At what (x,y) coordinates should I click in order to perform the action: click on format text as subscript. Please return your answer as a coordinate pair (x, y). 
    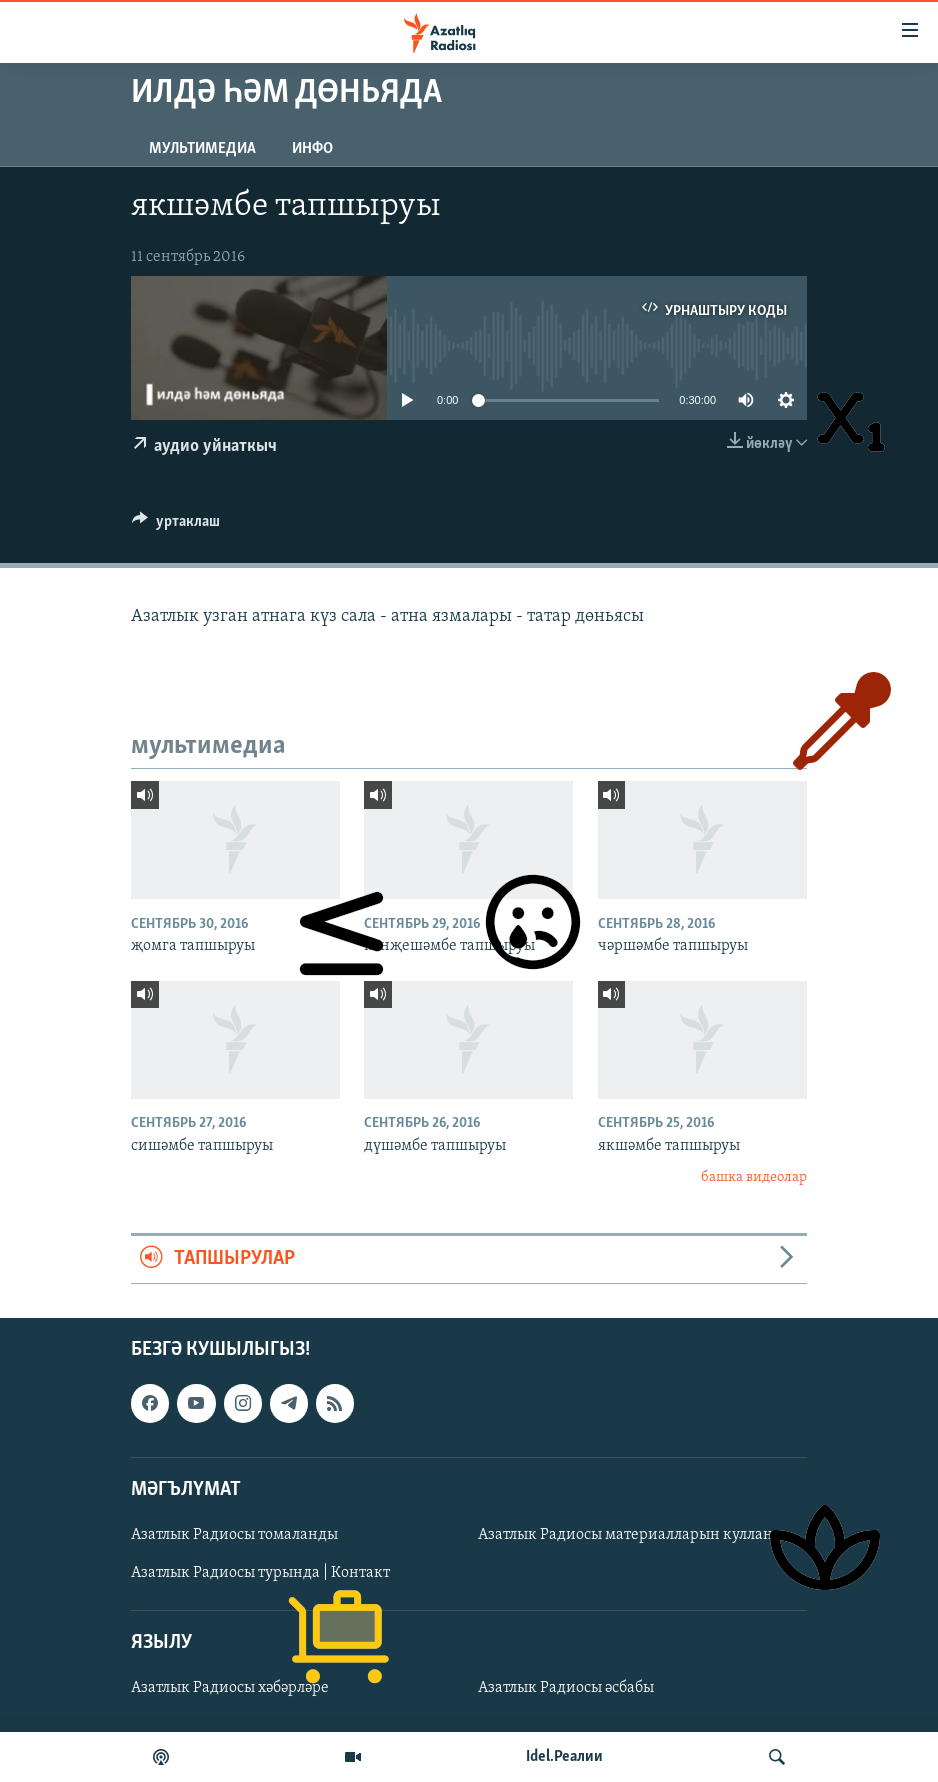
    Looking at the image, I should click on (847, 418).